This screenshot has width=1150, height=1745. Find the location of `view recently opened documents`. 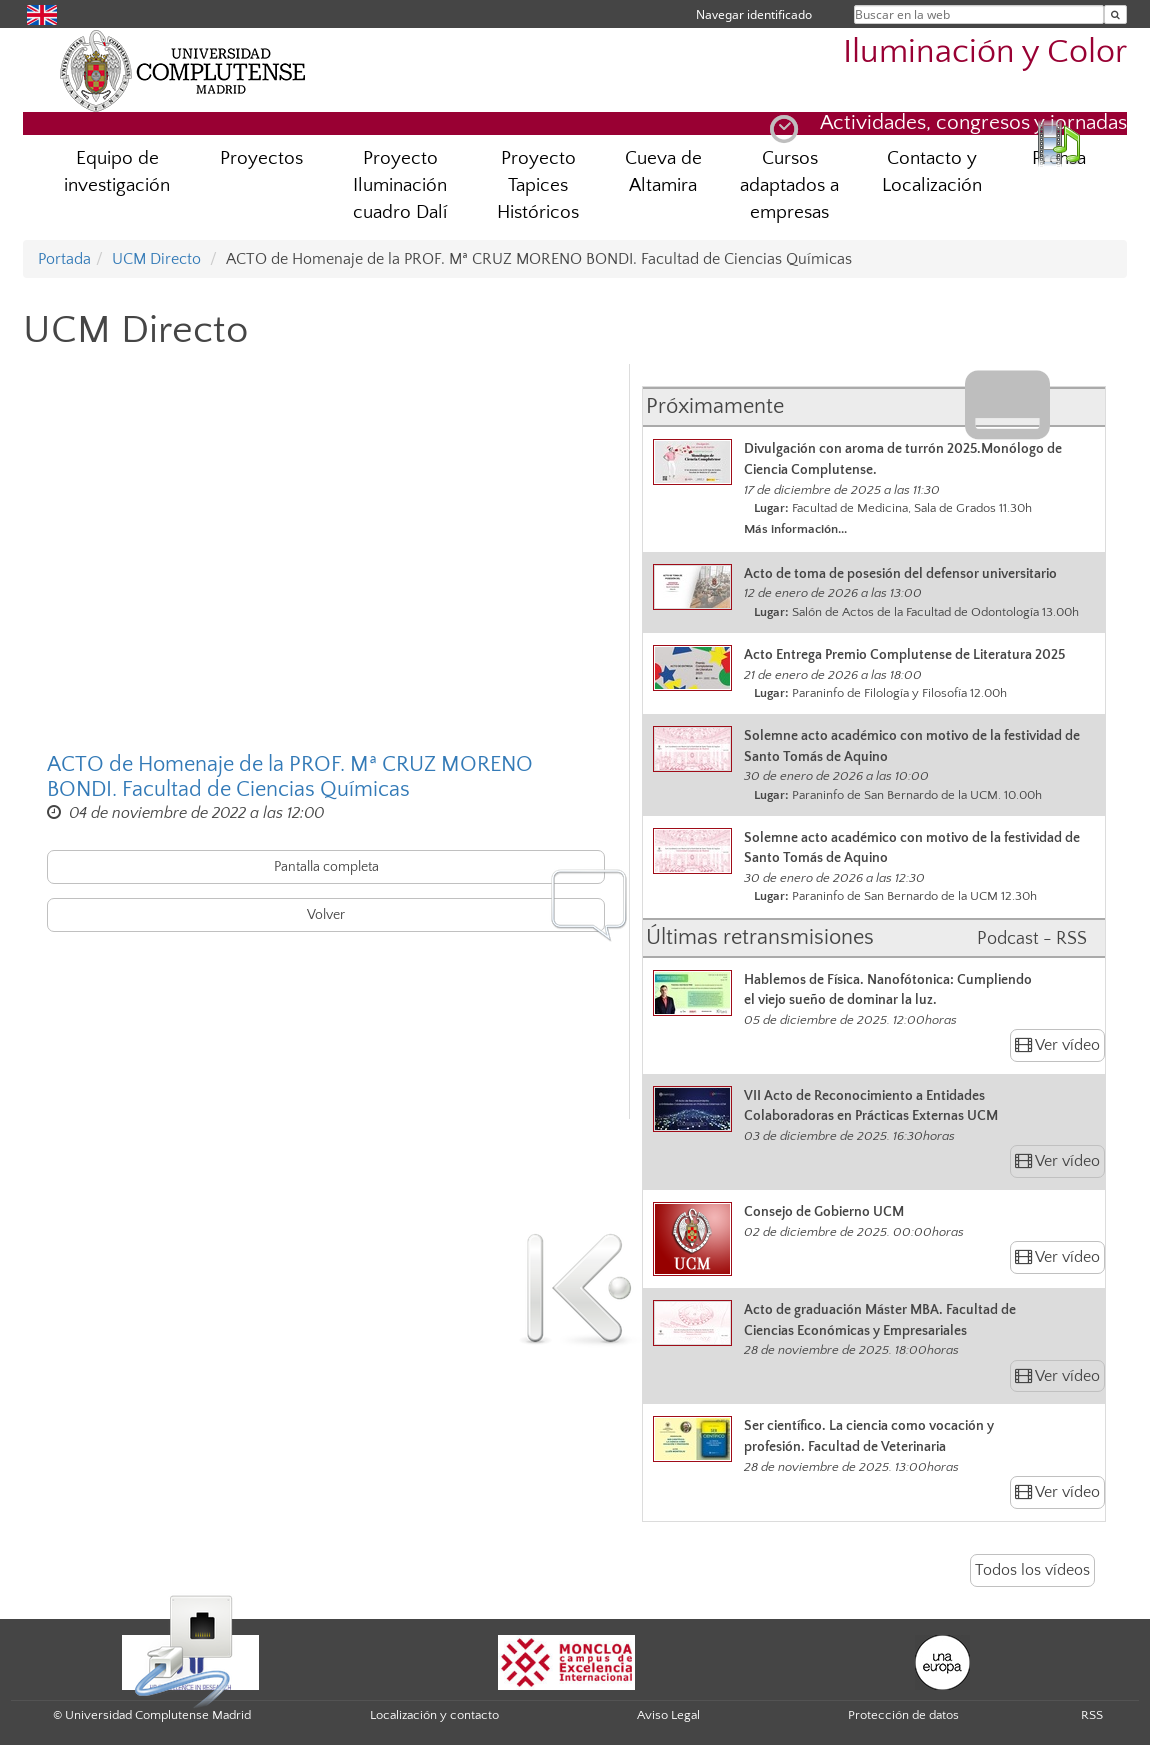

view recently opened documents is located at coordinates (785, 130).